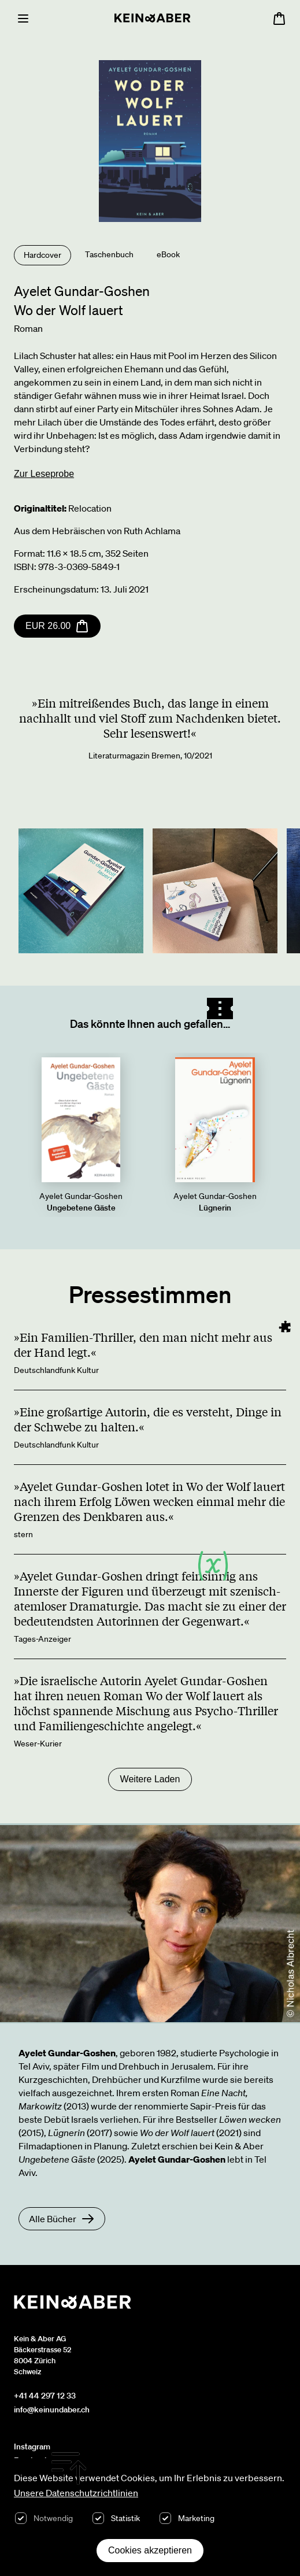  What do you see at coordinates (220, 1008) in the screenshot?
I see `view your tickets or passes` at bounding box center [220, 1008].